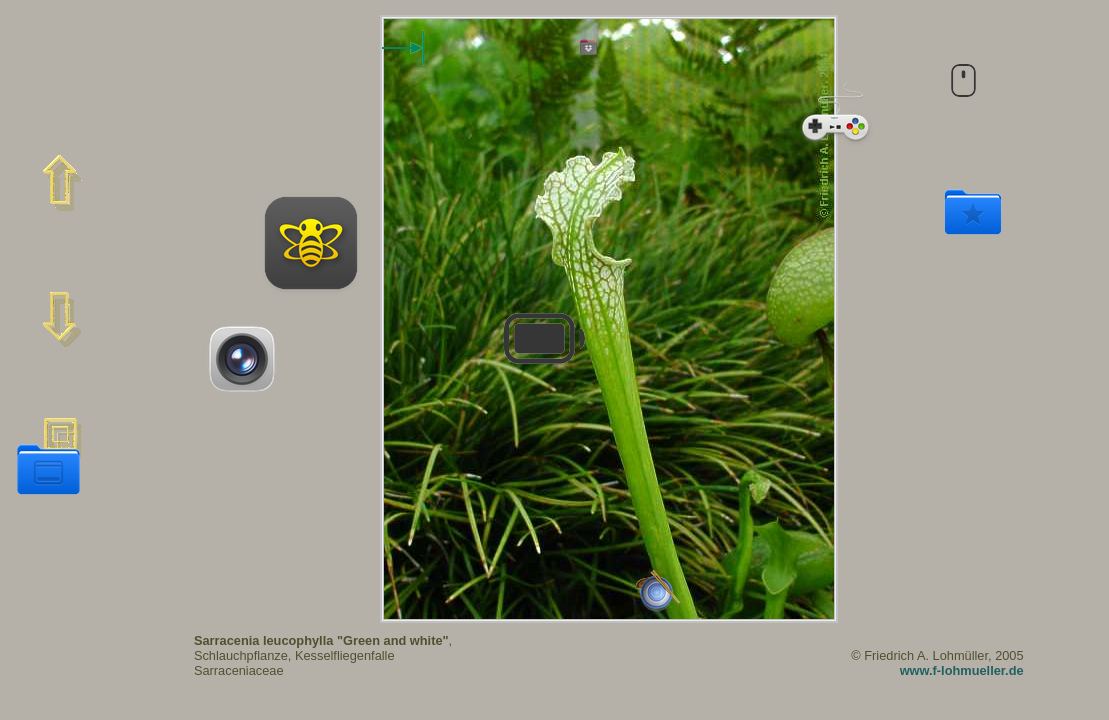 The image size is (1109, 720). What do you see at coordinates (963, 80) in the screenshot?
I see `access mouse settings` at bounding box center [963, 80].